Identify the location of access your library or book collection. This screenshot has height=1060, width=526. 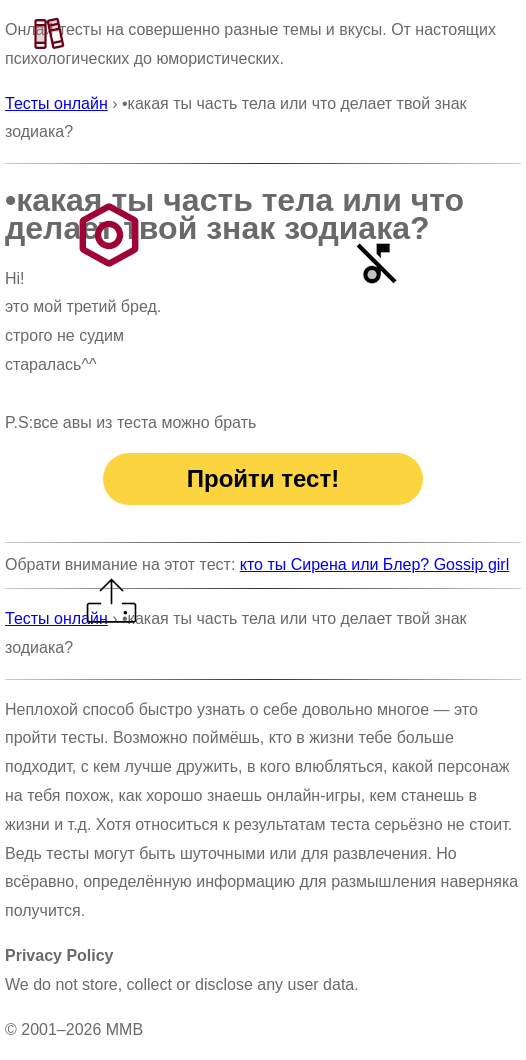
(48, 34).